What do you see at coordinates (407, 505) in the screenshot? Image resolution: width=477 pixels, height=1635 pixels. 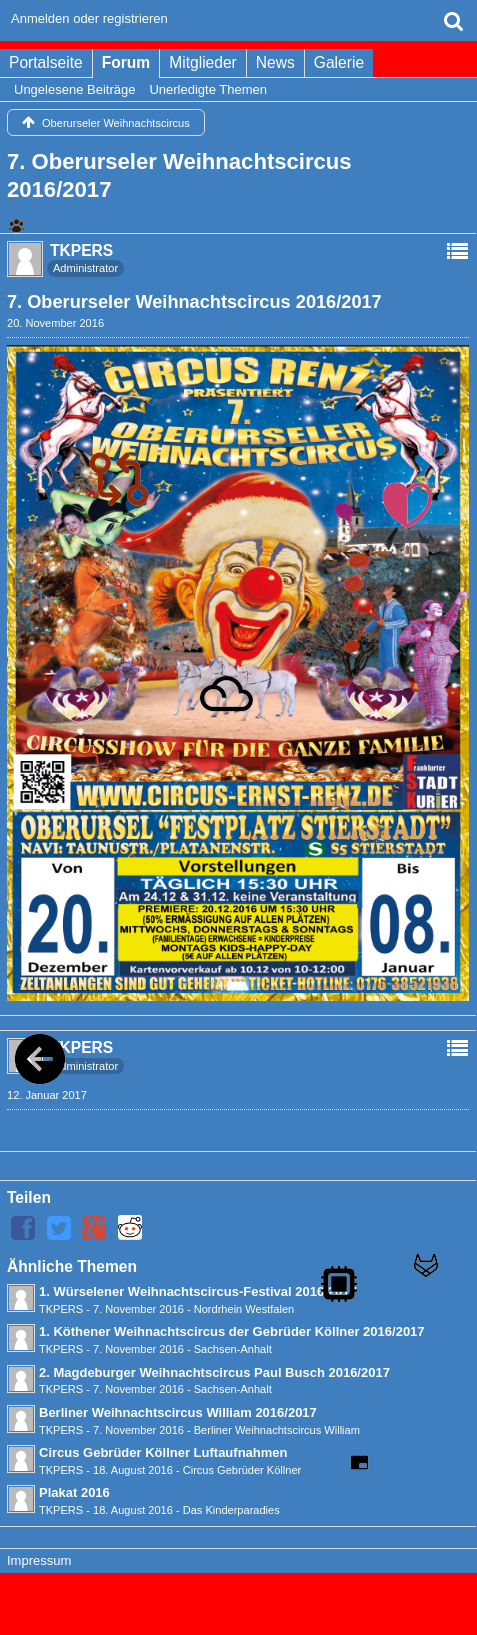 I see `indicates partial like or favorite status` at bounding box center [407, 505].